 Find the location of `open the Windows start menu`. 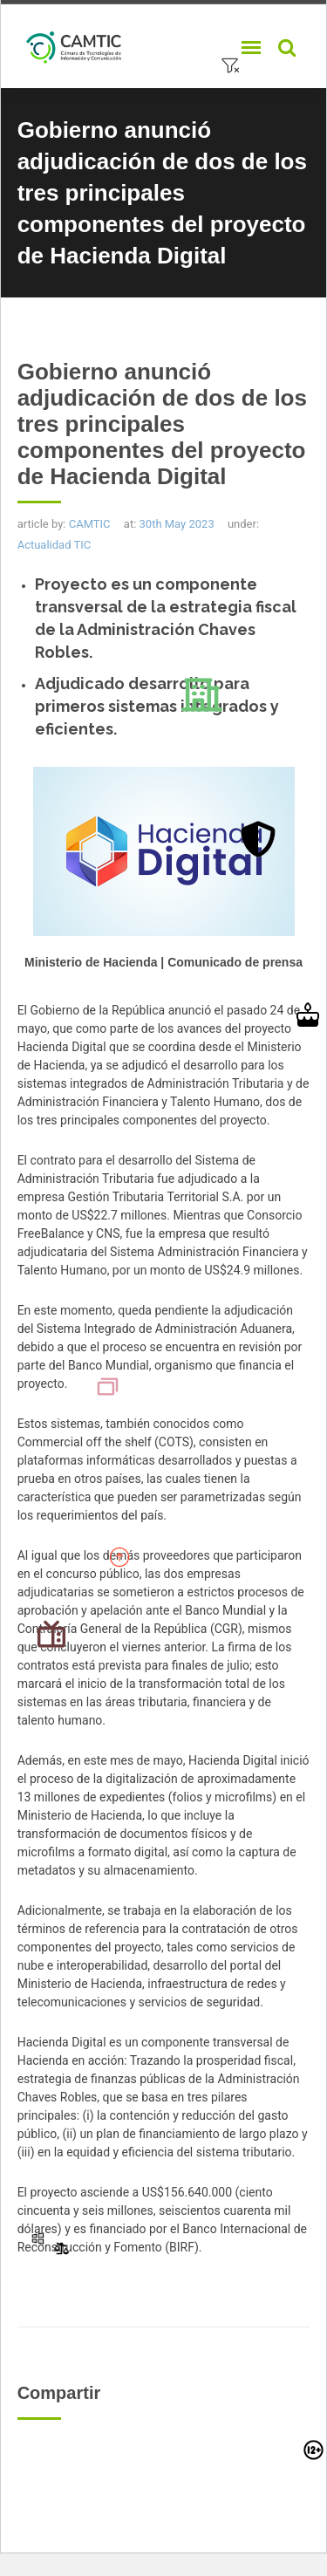

open the Windows start menu is located at coordinates (38, 2238).